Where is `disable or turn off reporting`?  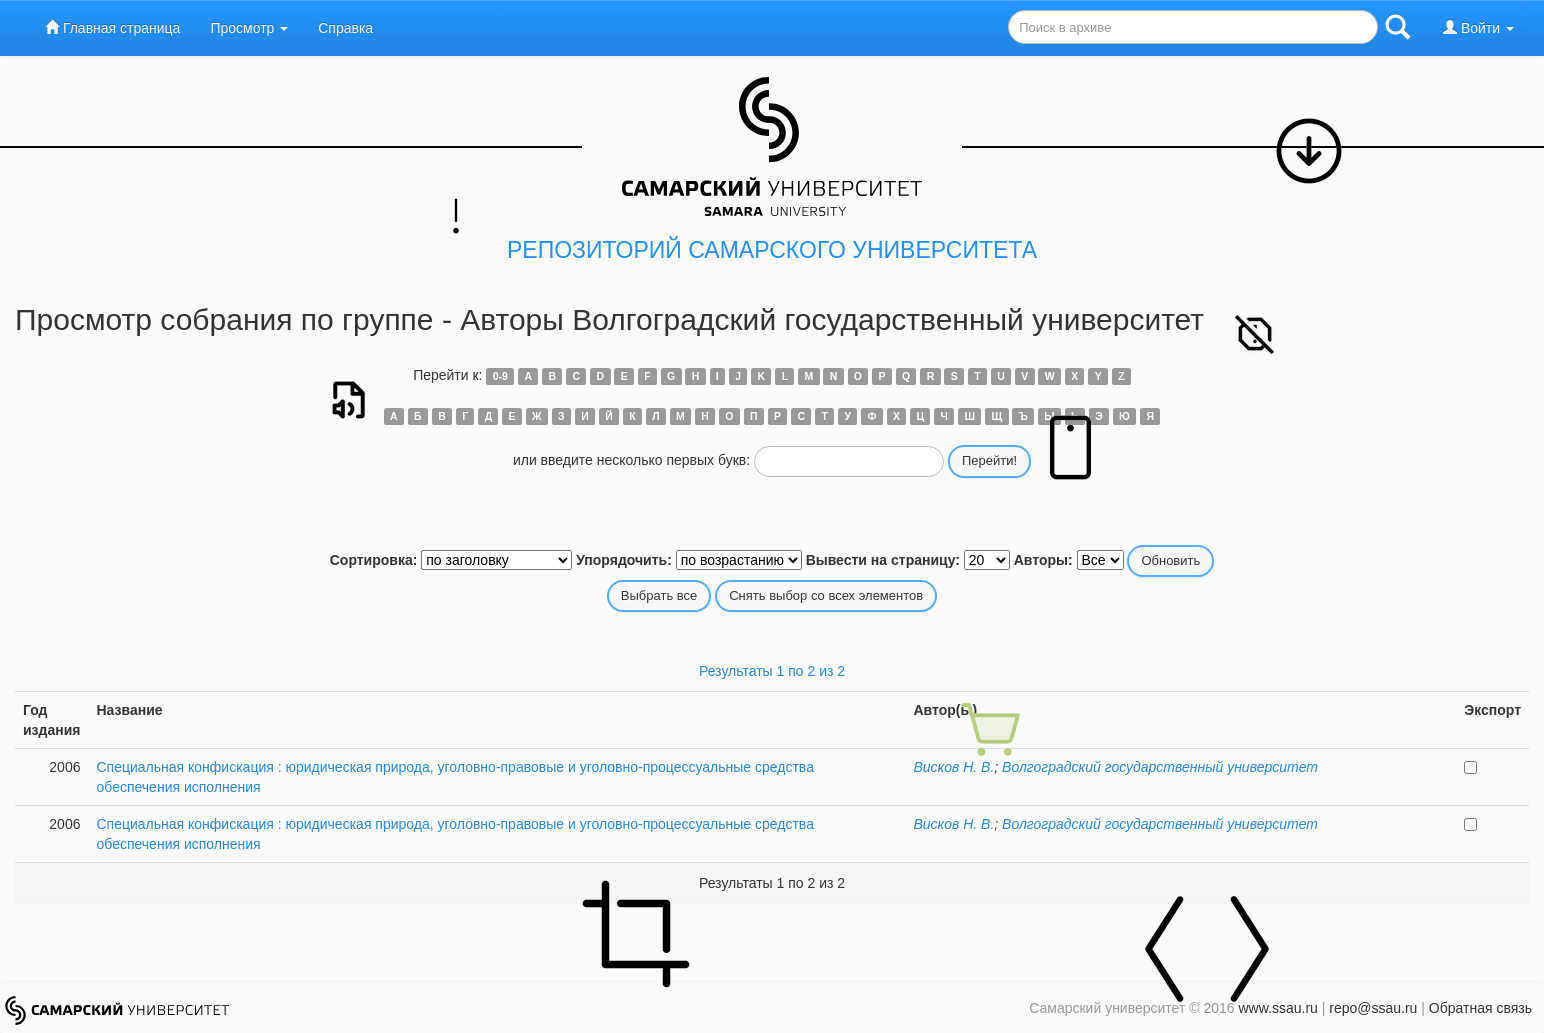 disable or turn off reporting is located at coordinates (1255, 334).